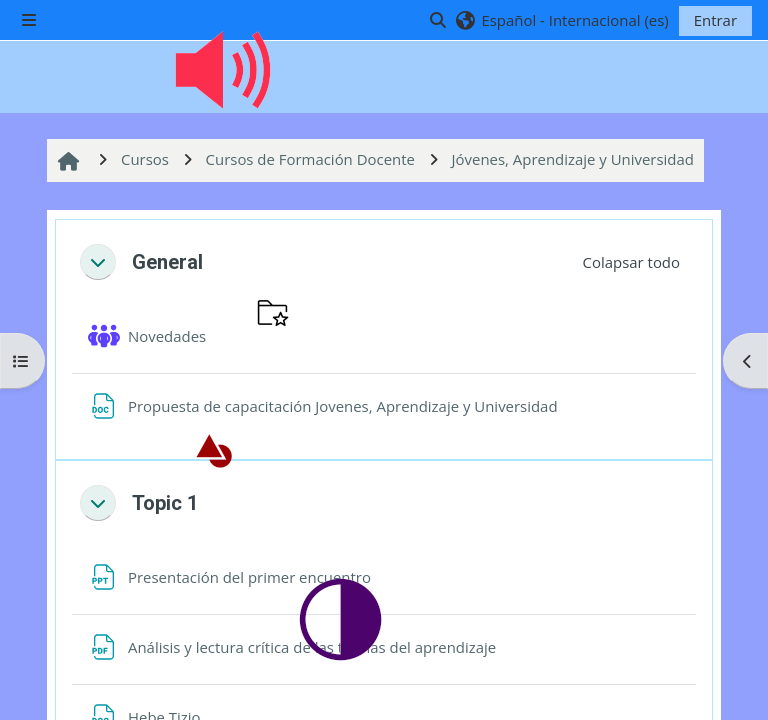 The width and height of the screenshot is (768, 720). What do you see at coordinates (214, 451) in the screenshot?
I see `access shape tools or drawing options` at bounding box center [214, 451].